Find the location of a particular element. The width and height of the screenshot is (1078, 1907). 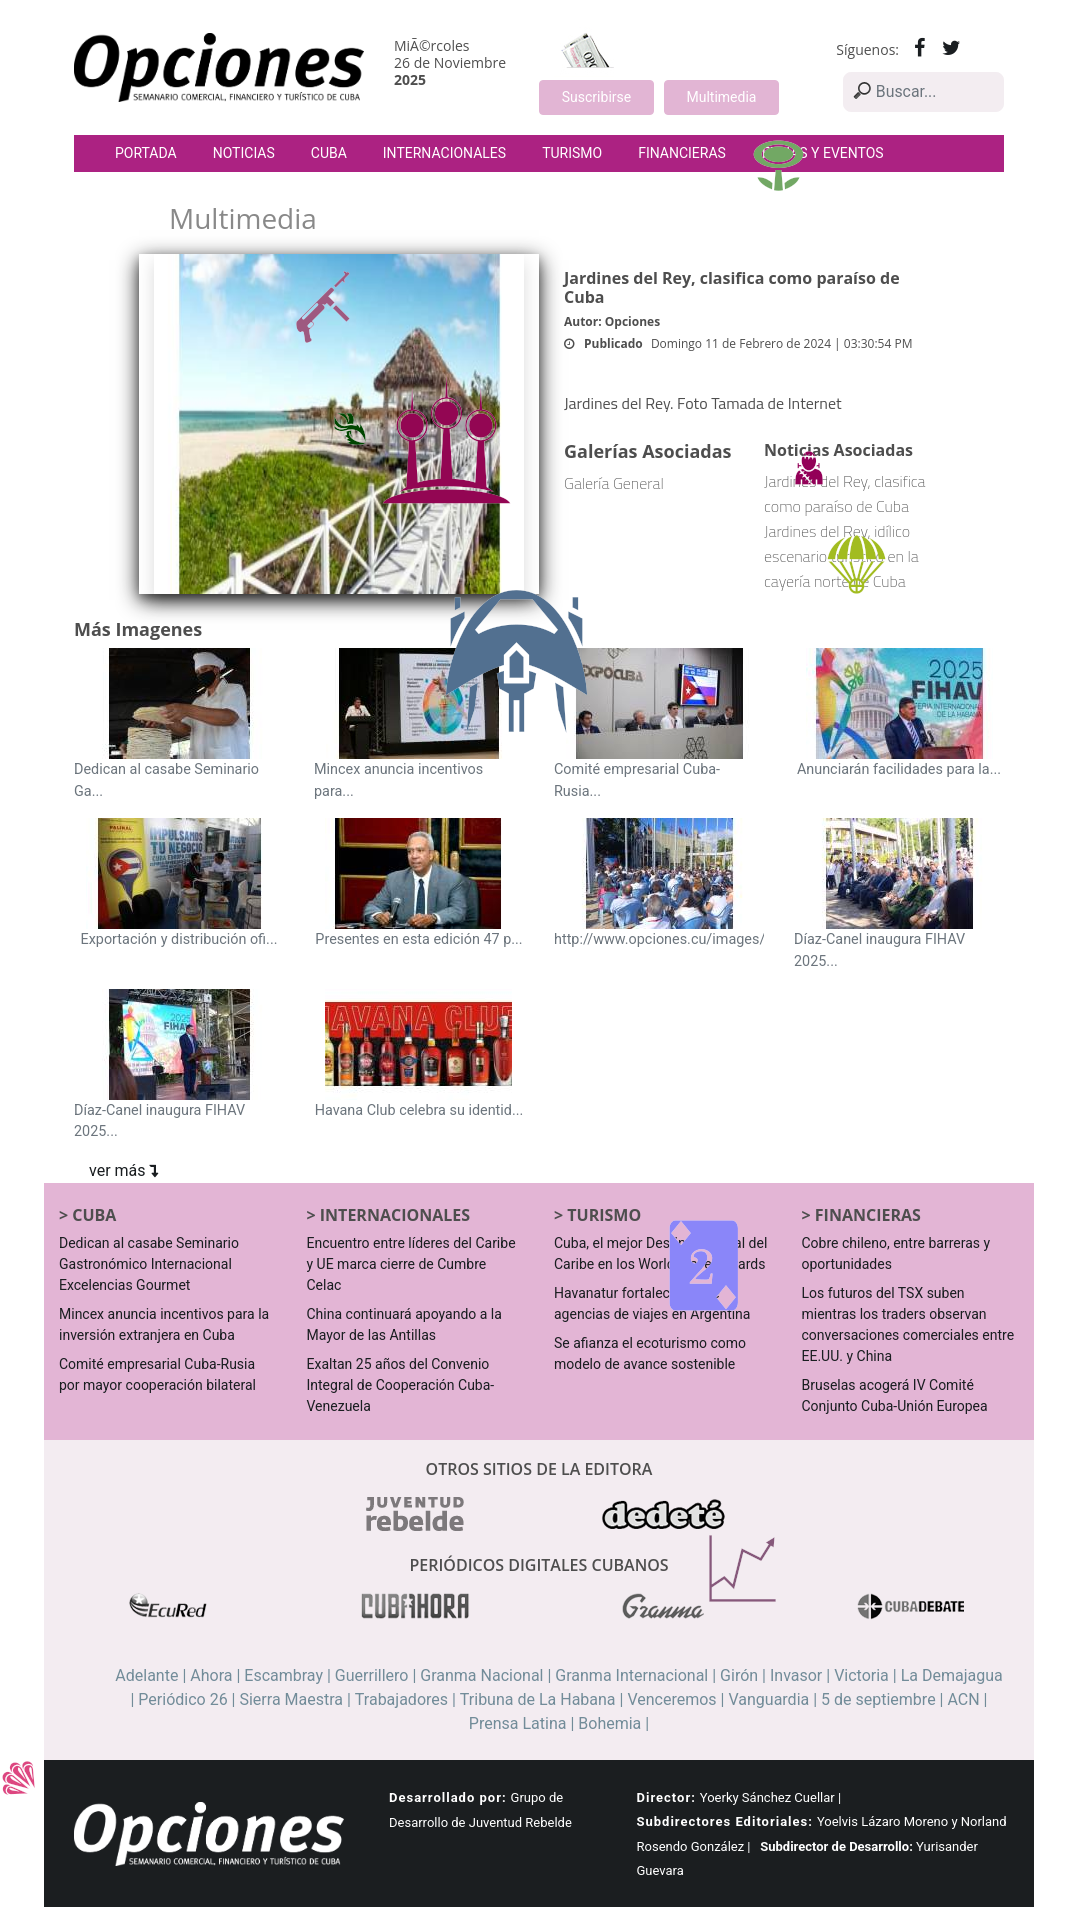

select frankenstein character or monster avatar is located at coordinates (809, 468).